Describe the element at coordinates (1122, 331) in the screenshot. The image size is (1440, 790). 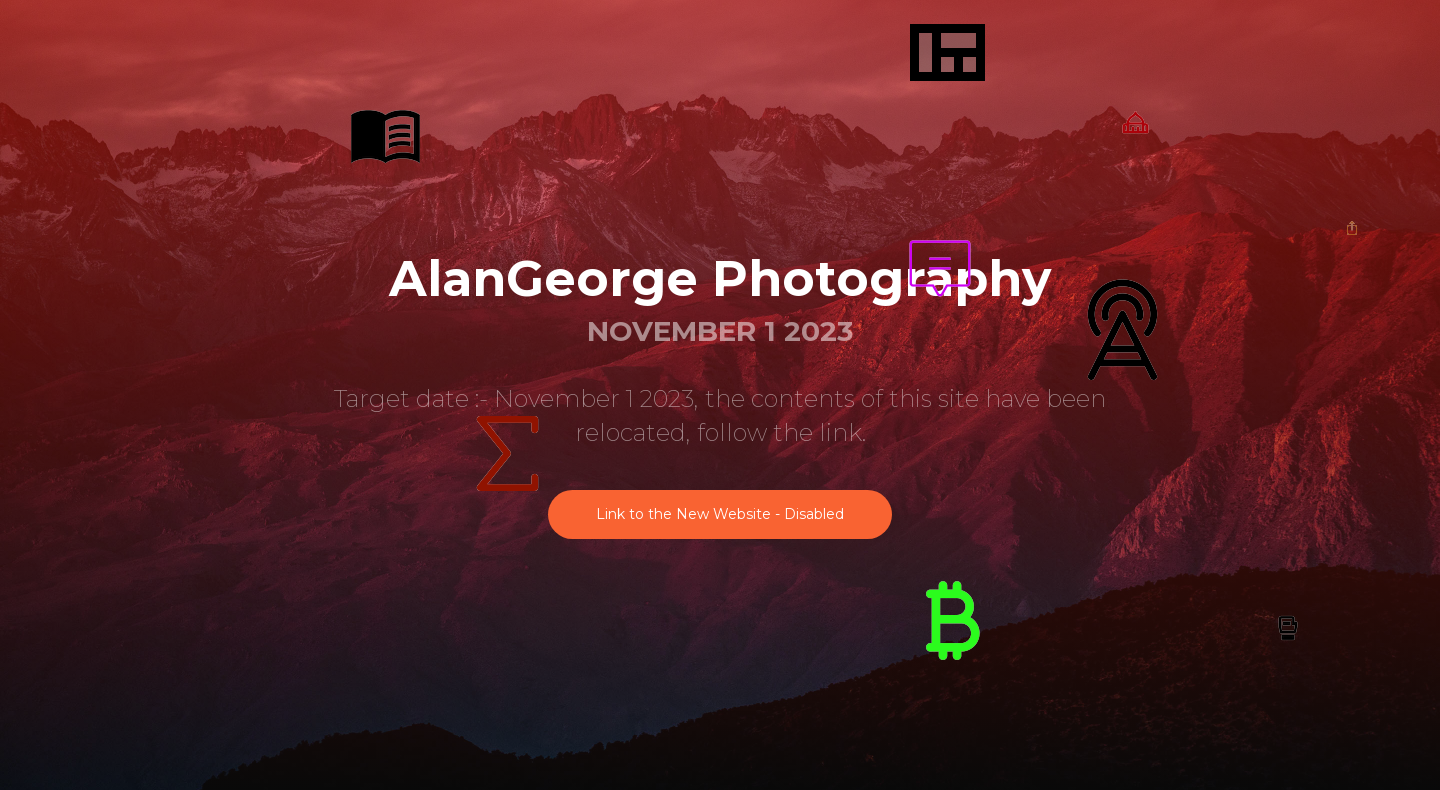
I see `indicates cellular network signal or connectivity` at that location.